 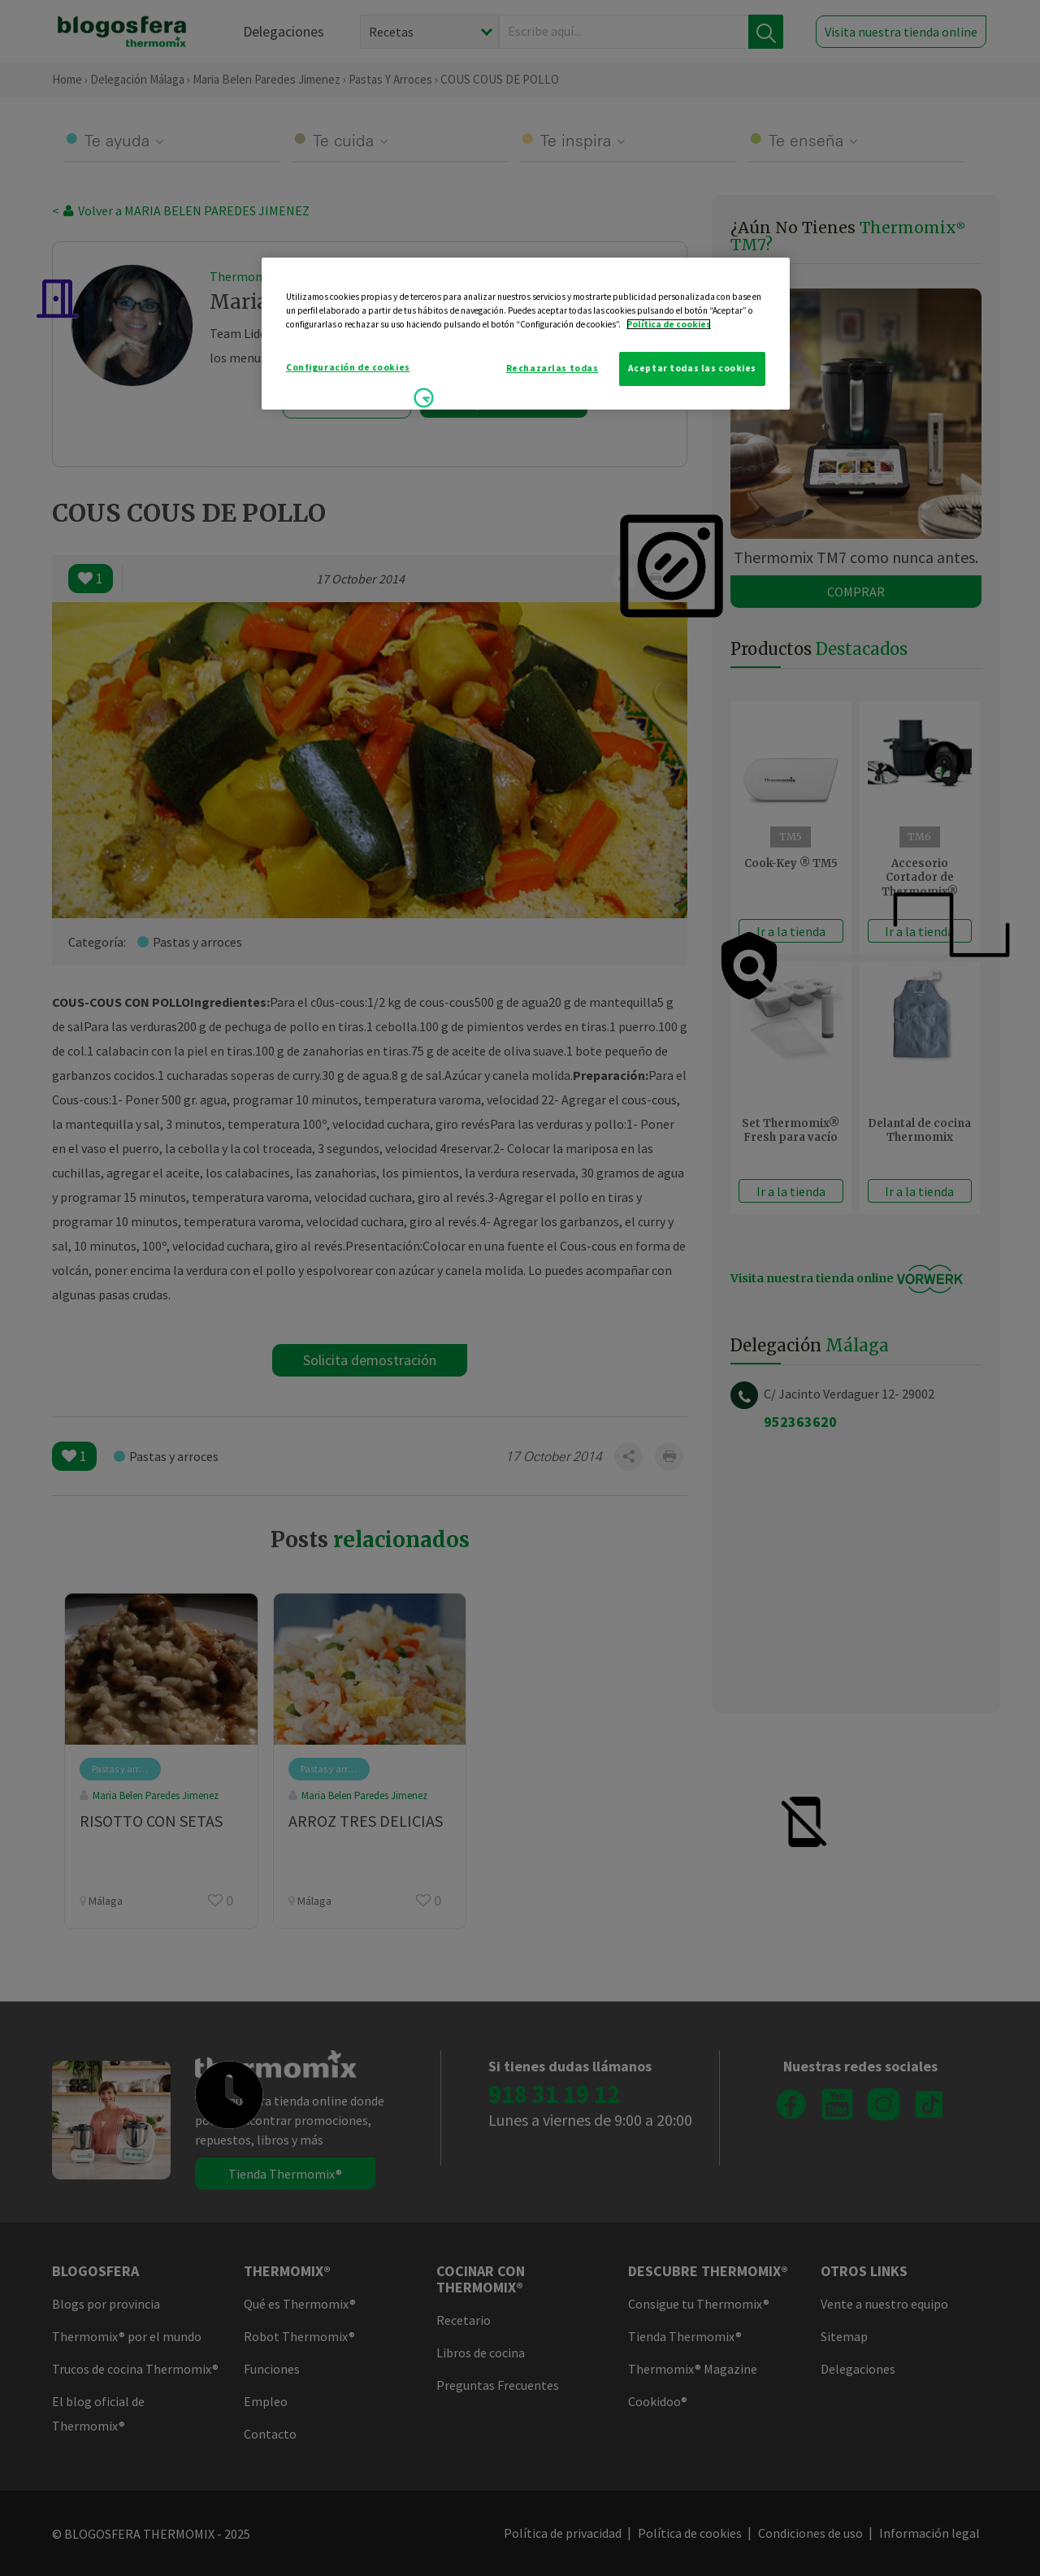 I want to click on view time or clock settings, so click(x=229, y=2095).